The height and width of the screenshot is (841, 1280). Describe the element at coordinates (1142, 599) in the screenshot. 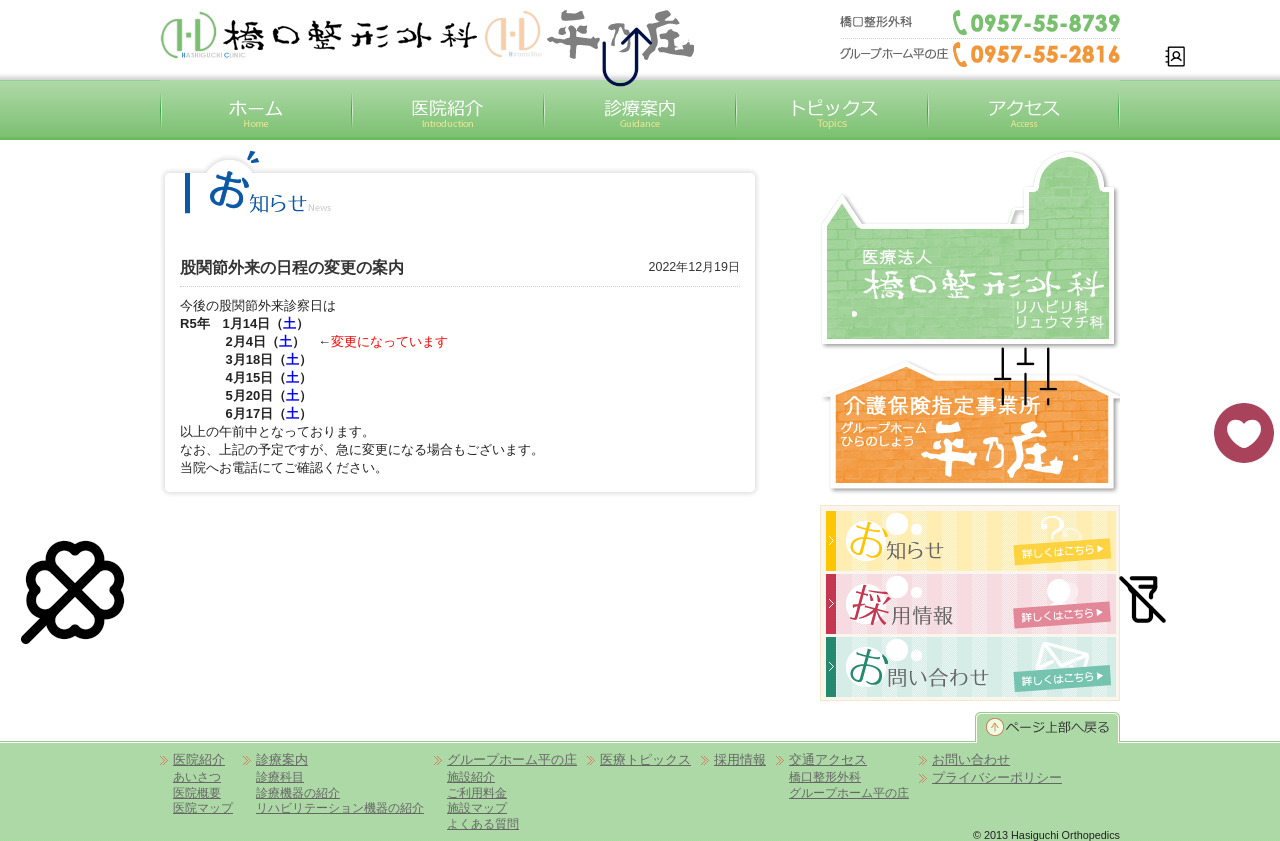

I see `flashlight is currently off` at that location.